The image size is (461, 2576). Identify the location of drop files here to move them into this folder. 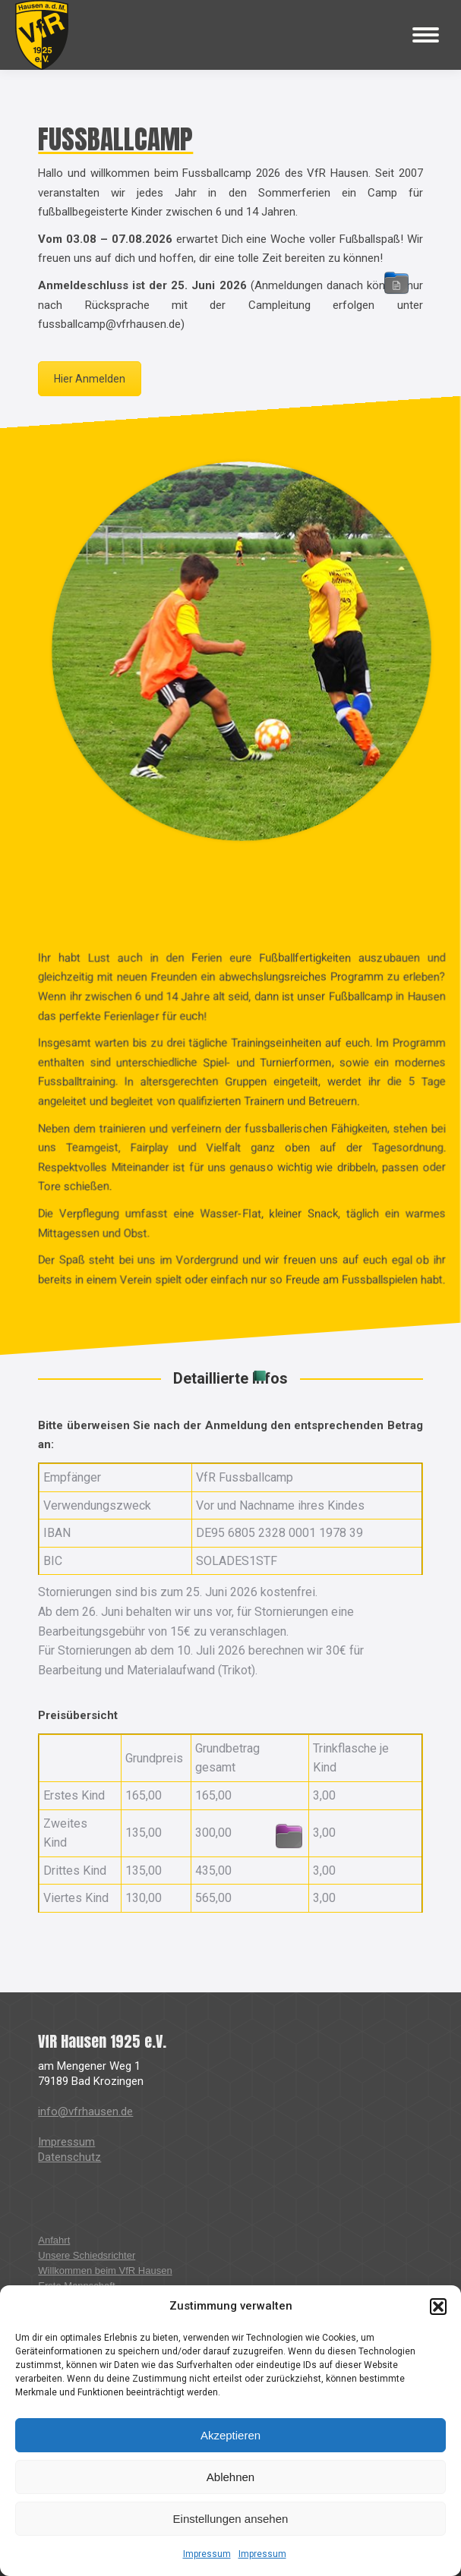
(289, 1835).